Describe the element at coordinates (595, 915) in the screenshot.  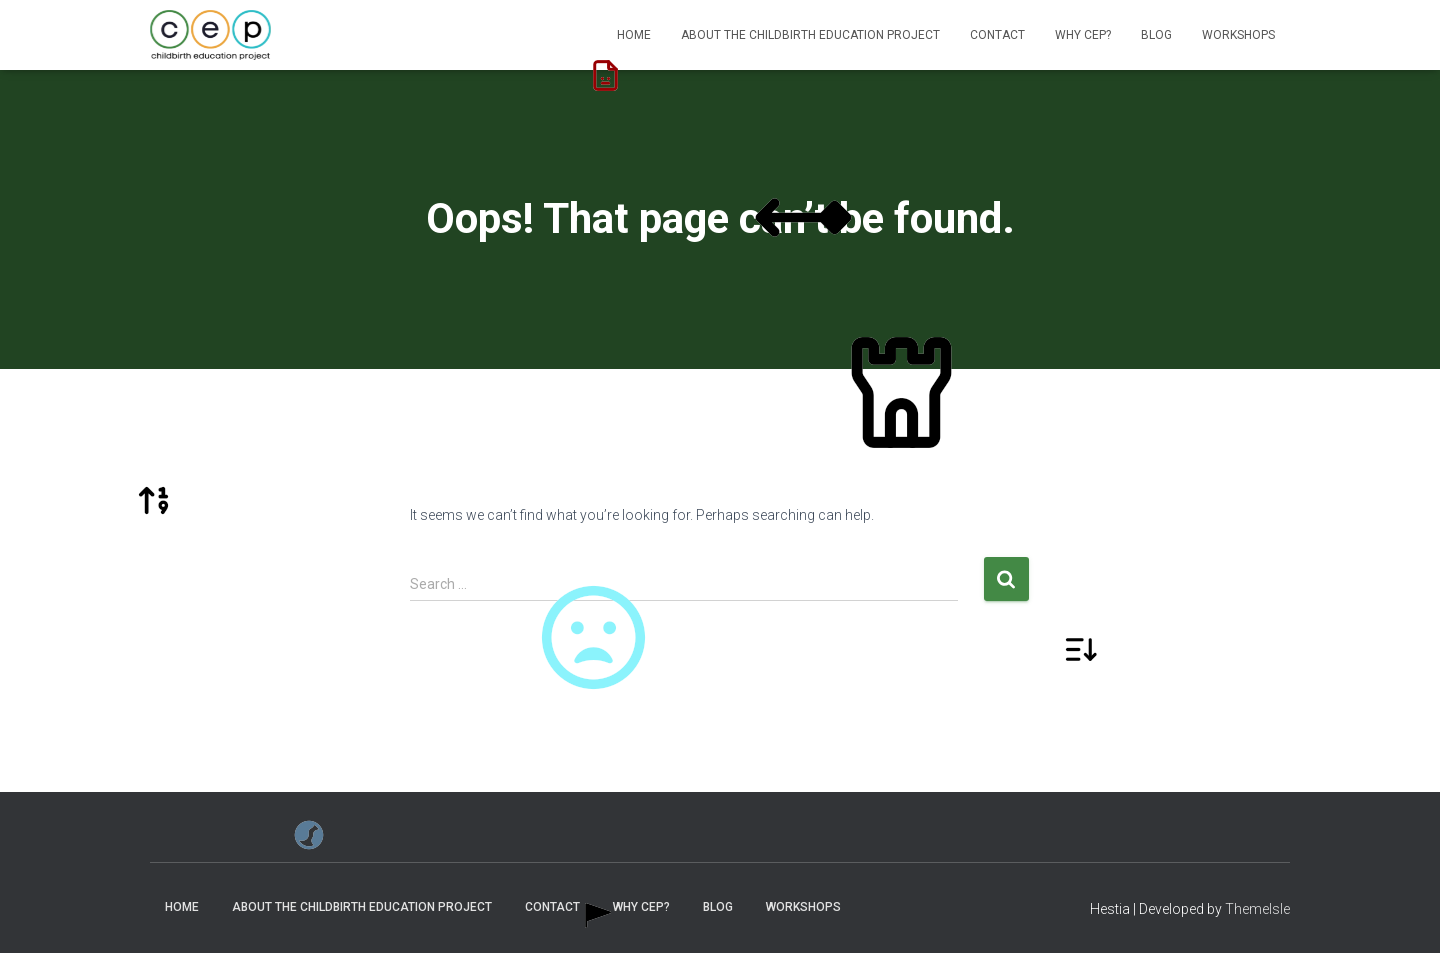
I see `flag or bookmark an item for later` at that location.